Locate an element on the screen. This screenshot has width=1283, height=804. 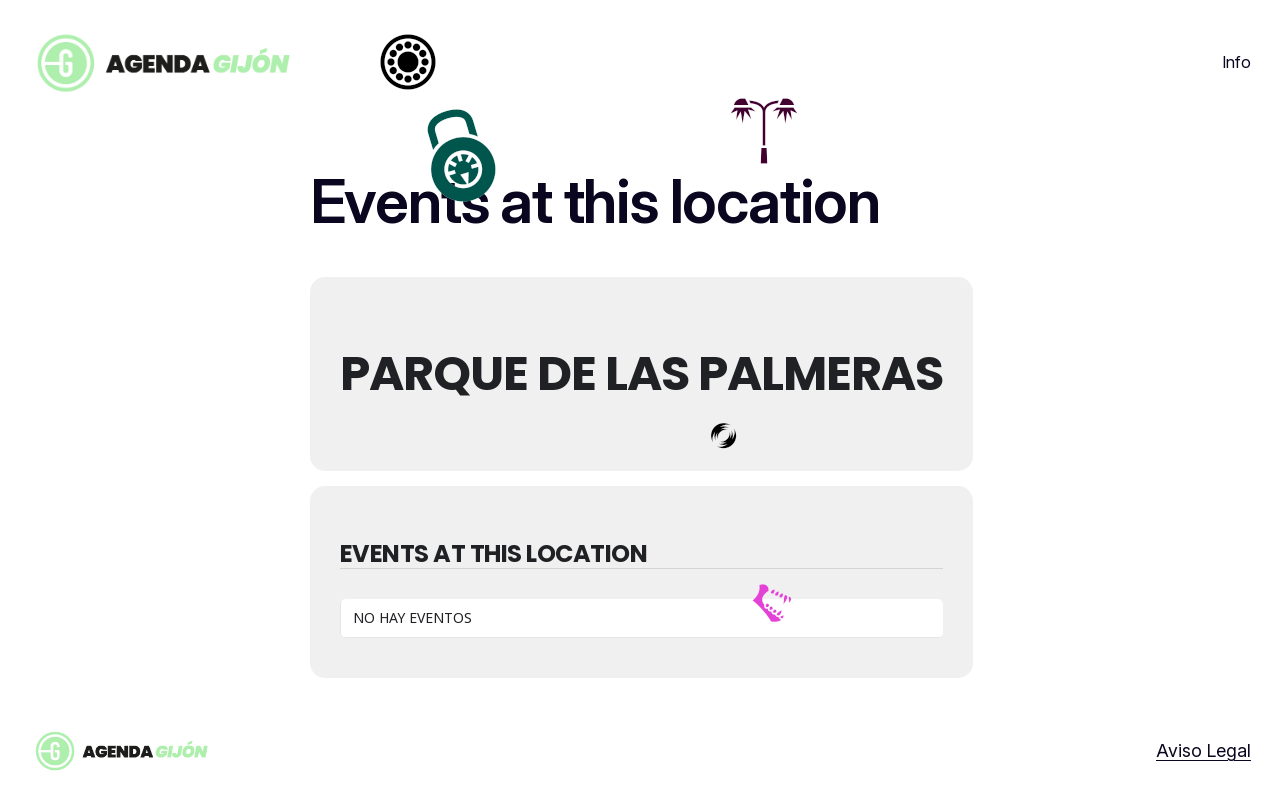
rotary dial or vintage phone interface is located at coordinates (408, 62).